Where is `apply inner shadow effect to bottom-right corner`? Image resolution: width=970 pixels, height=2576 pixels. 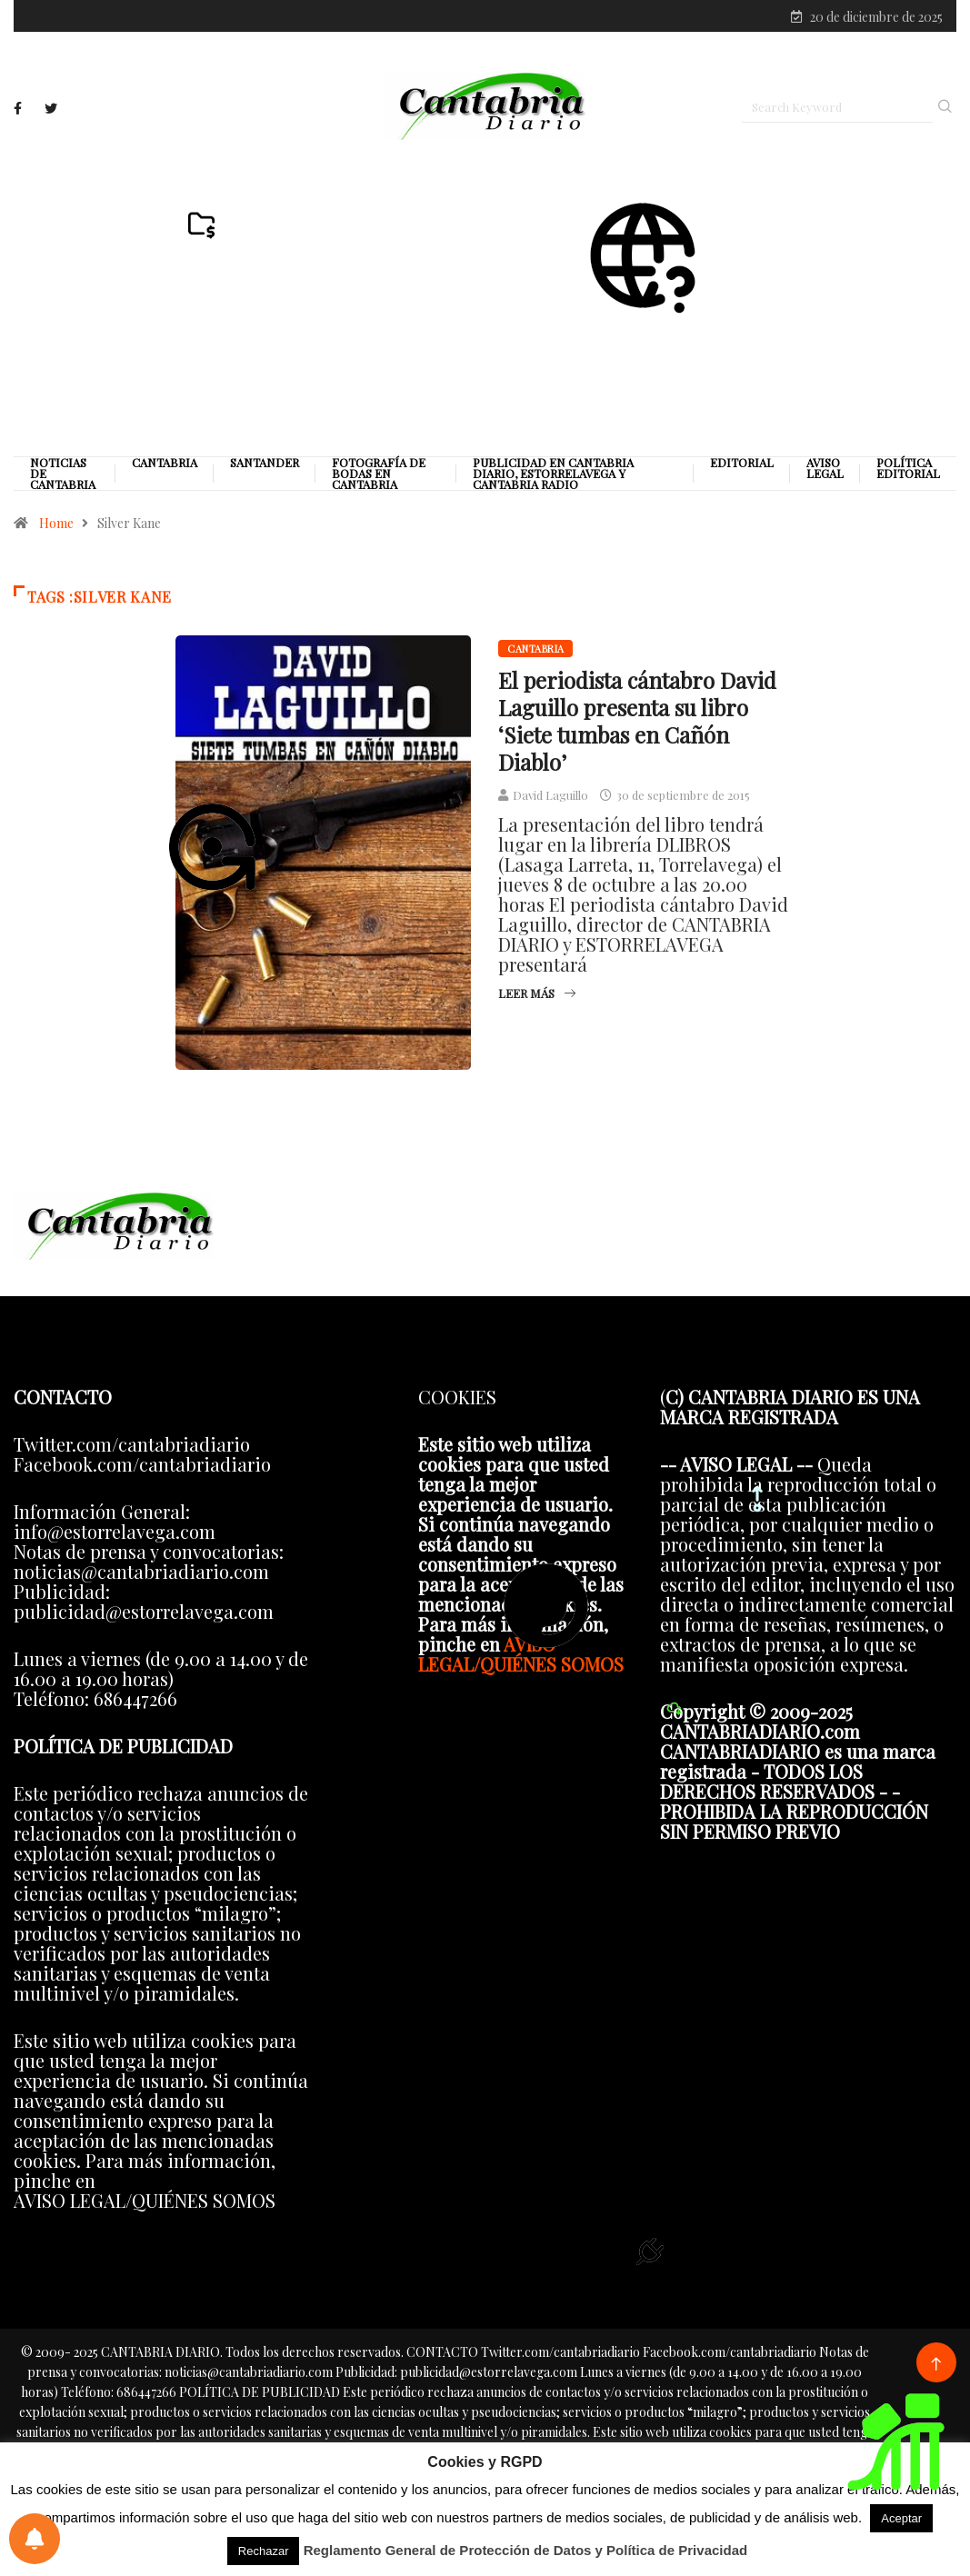 apply inner shadow effect to bottom-right corner is located at coordinates (545, 1605).